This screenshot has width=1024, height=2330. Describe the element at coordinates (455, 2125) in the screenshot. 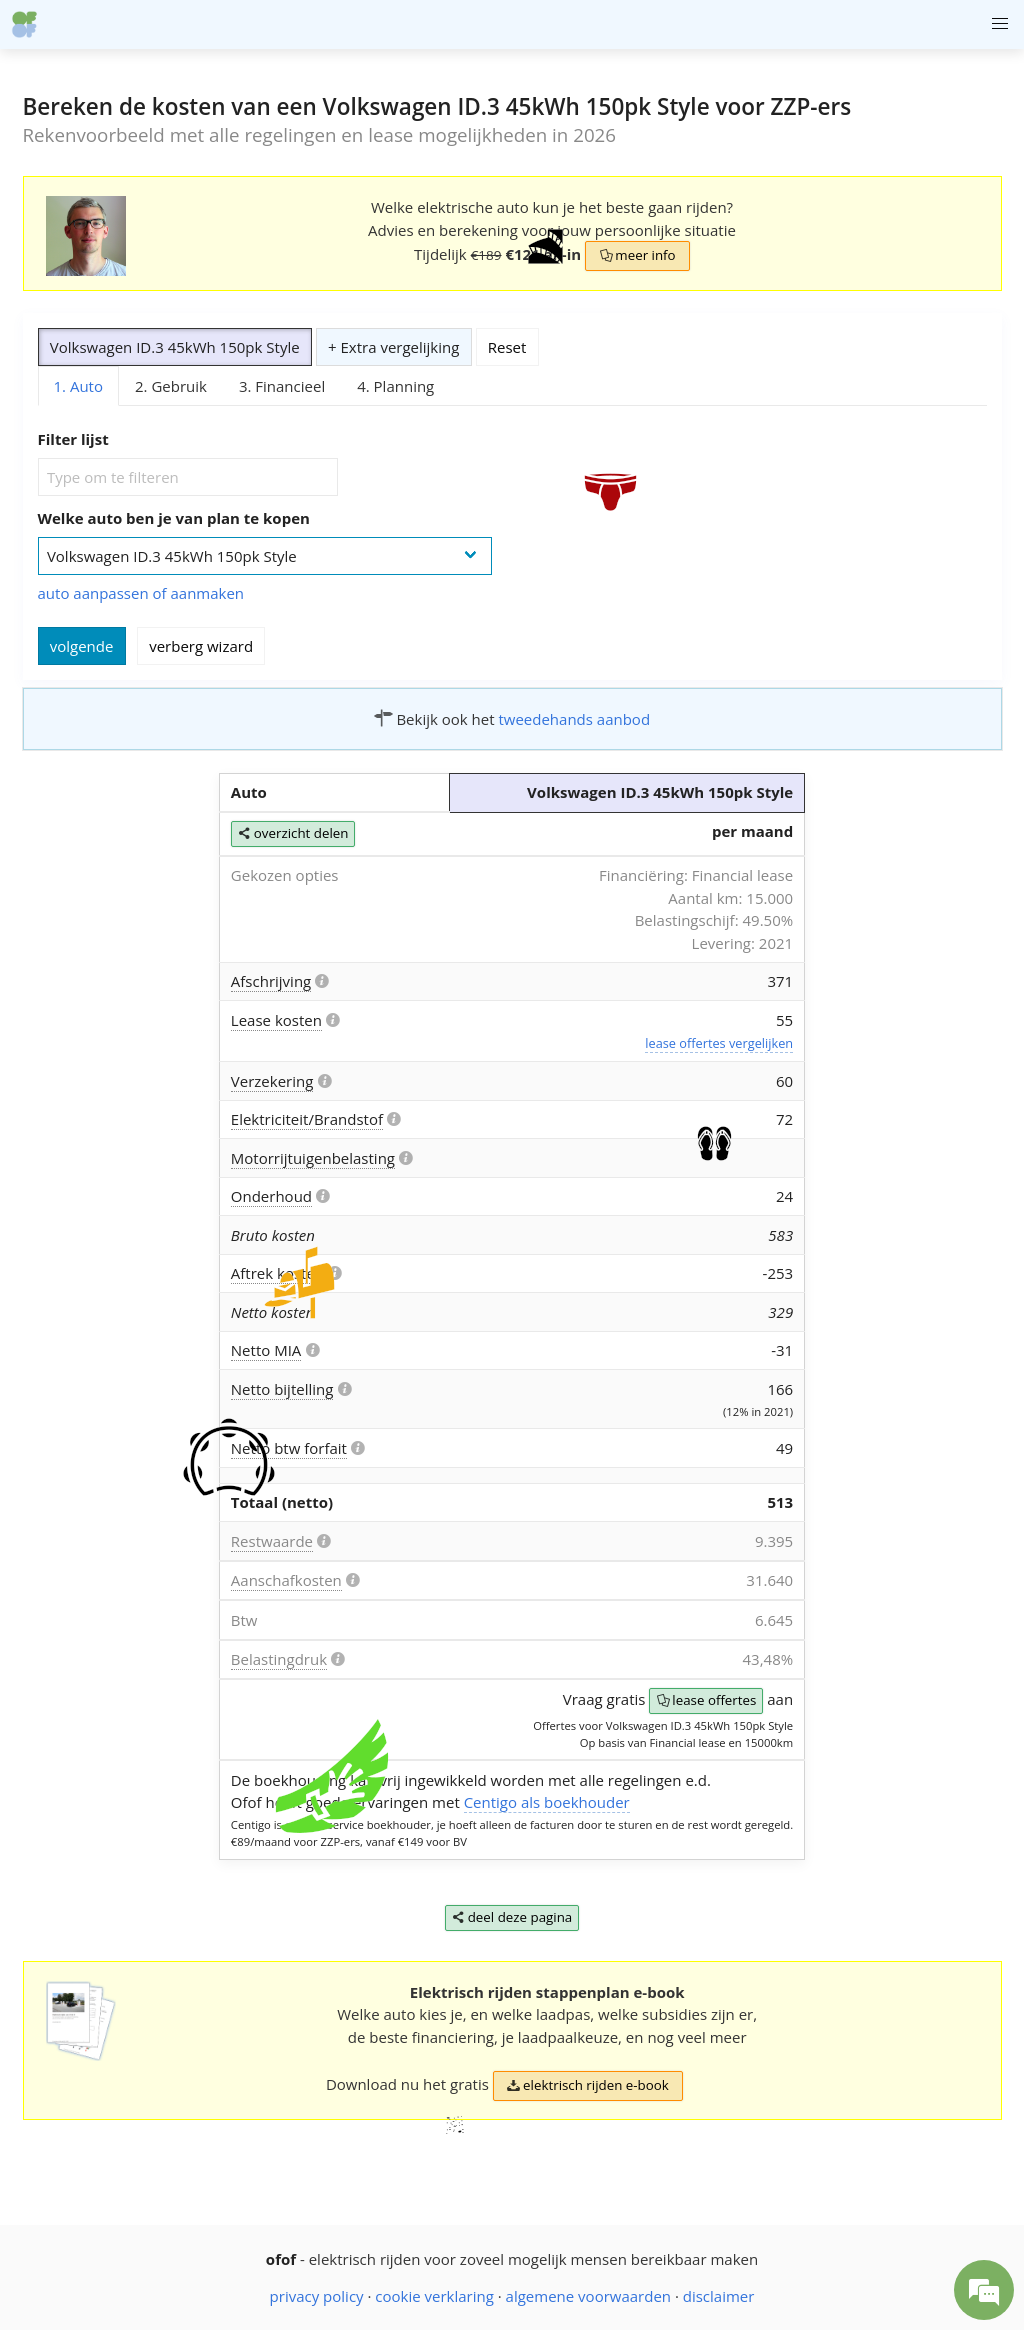

I see `select a path or route tile in a game` at that location.